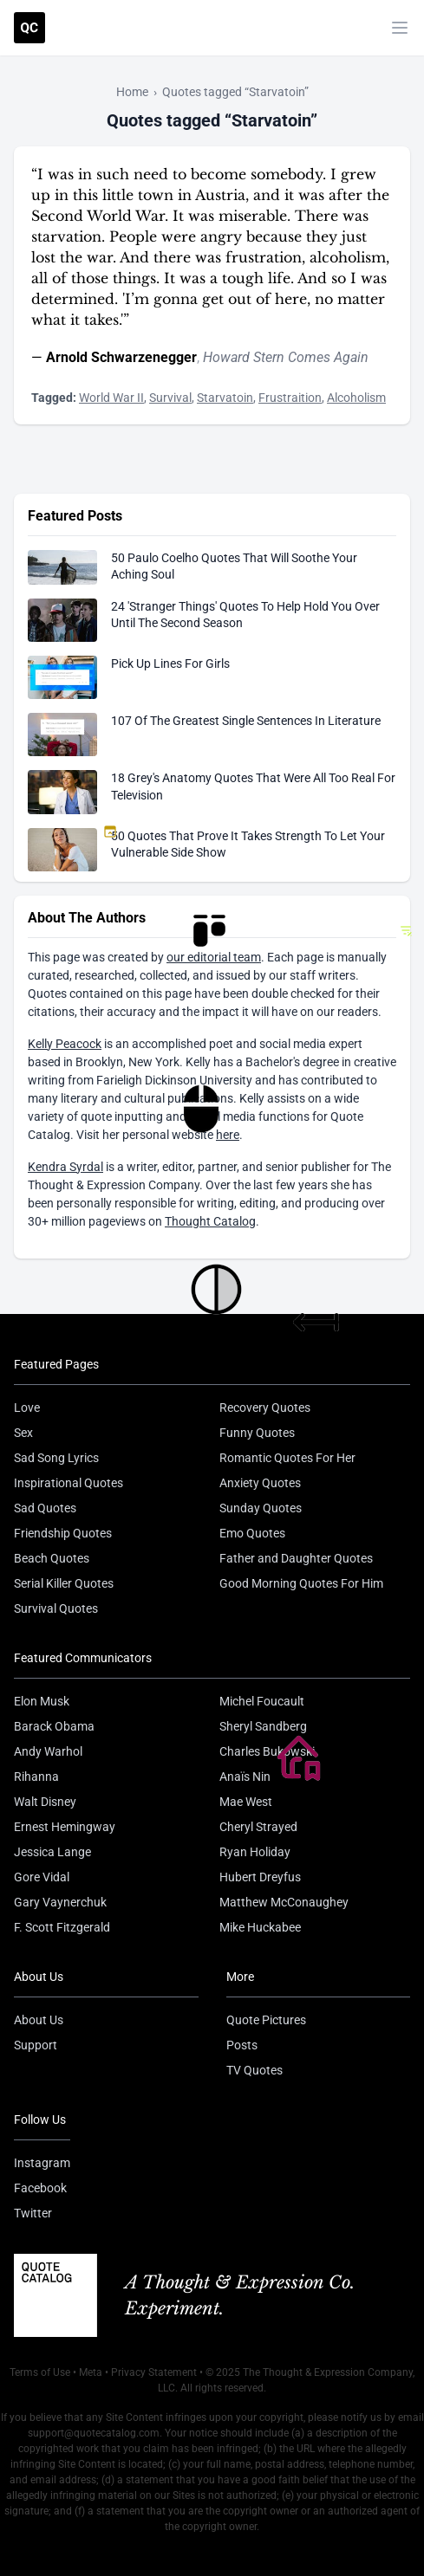 This screenshot has width=424, height=2576. Describe the element at coordinates (209, 930) in the screenshot. I see `switch to kanban board view` at that location.